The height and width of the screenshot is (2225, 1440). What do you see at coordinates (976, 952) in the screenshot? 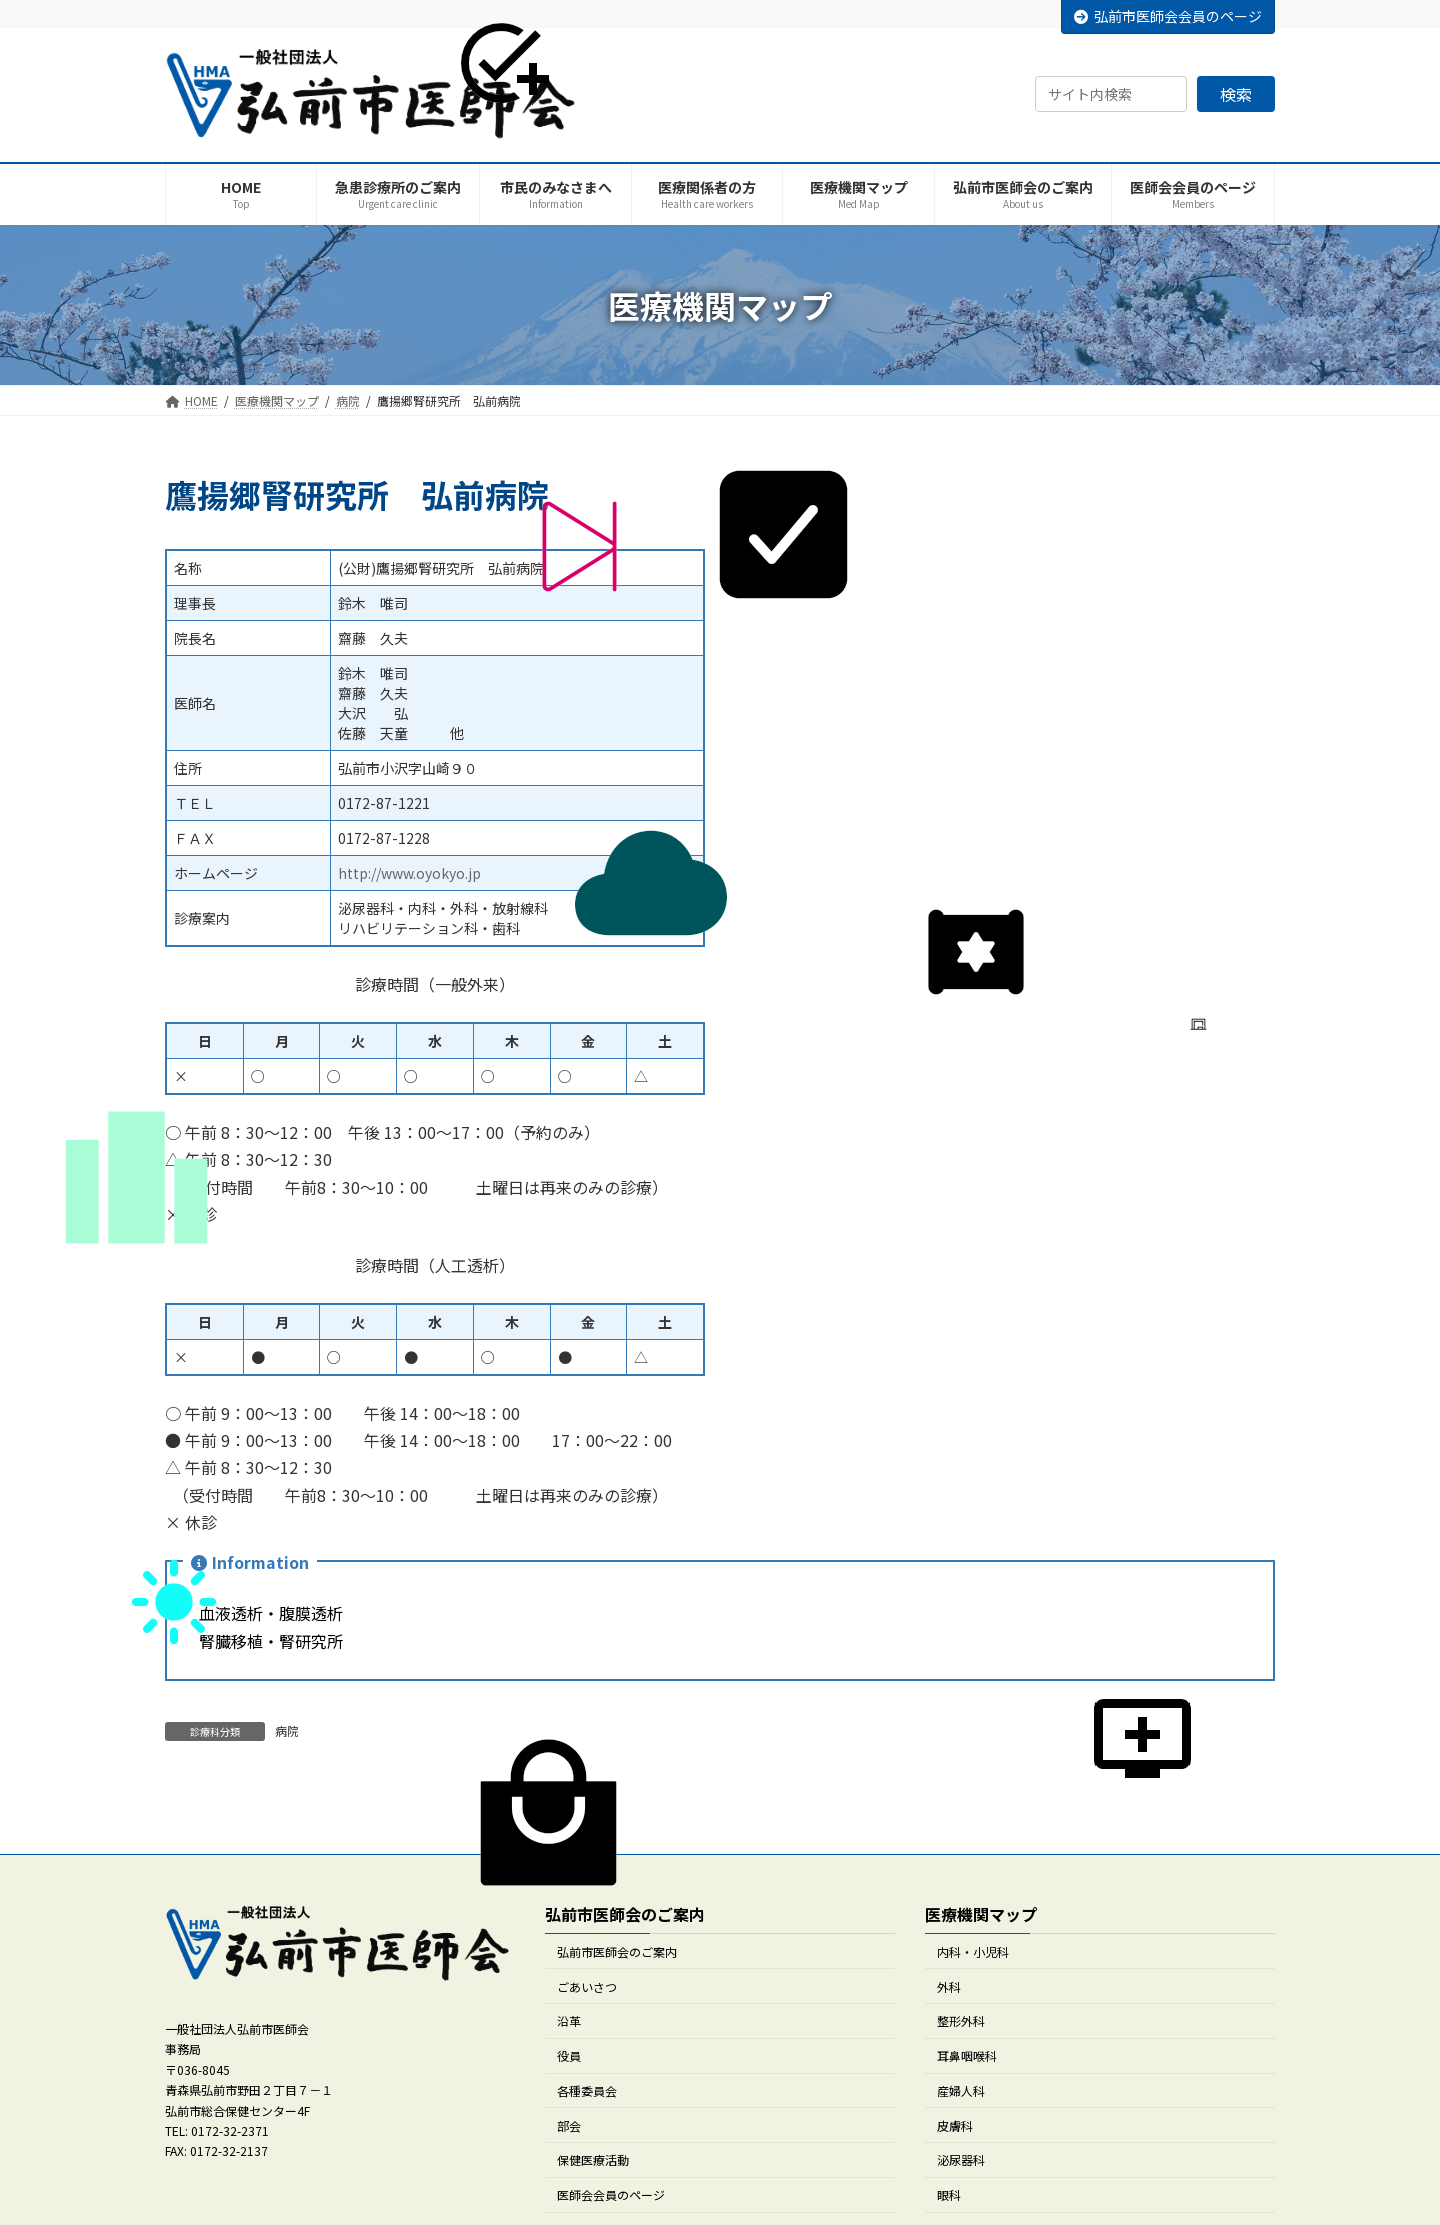
I see `access jewish religious texts or torah content` at bounding box center [976, 952].